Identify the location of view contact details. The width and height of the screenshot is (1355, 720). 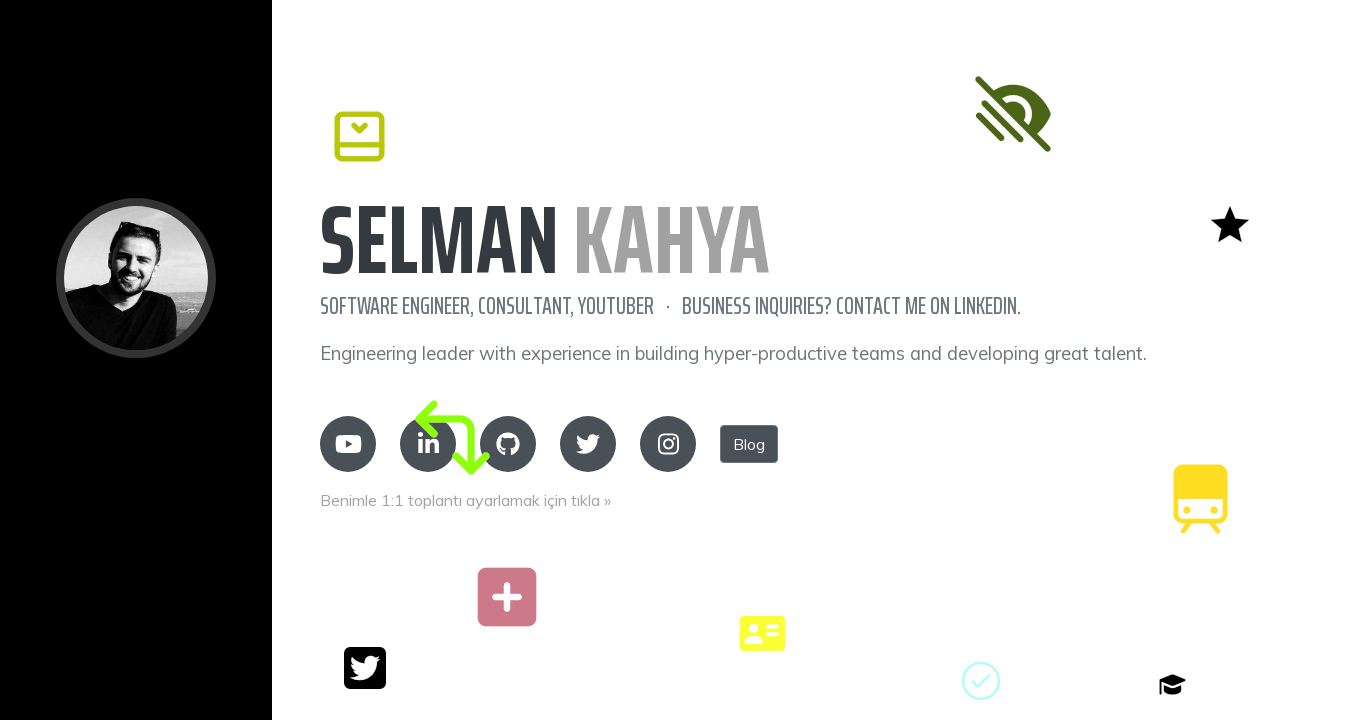
(762, 633).